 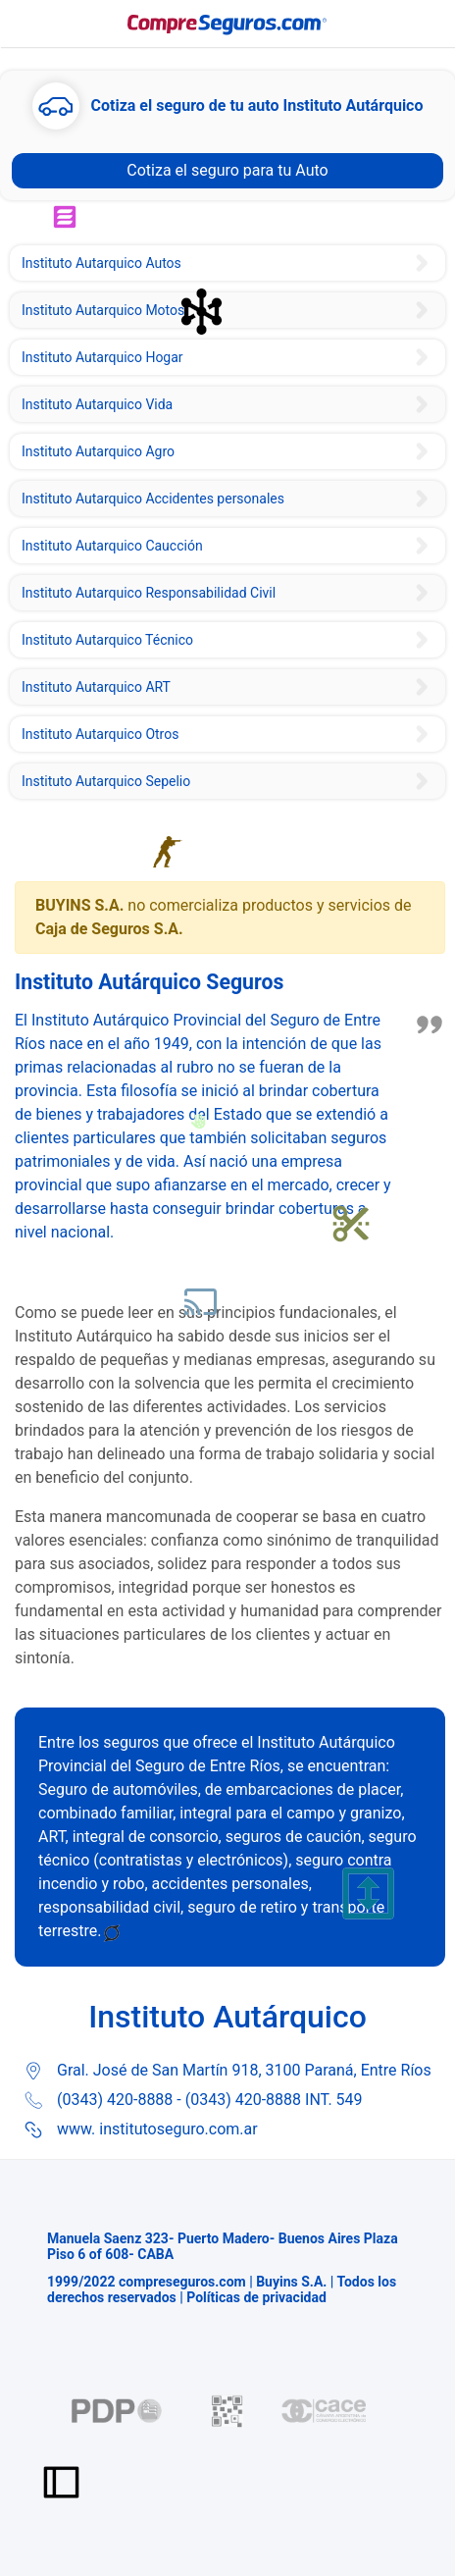 I want to click on access network or node connections, so click(x=201, y=311).